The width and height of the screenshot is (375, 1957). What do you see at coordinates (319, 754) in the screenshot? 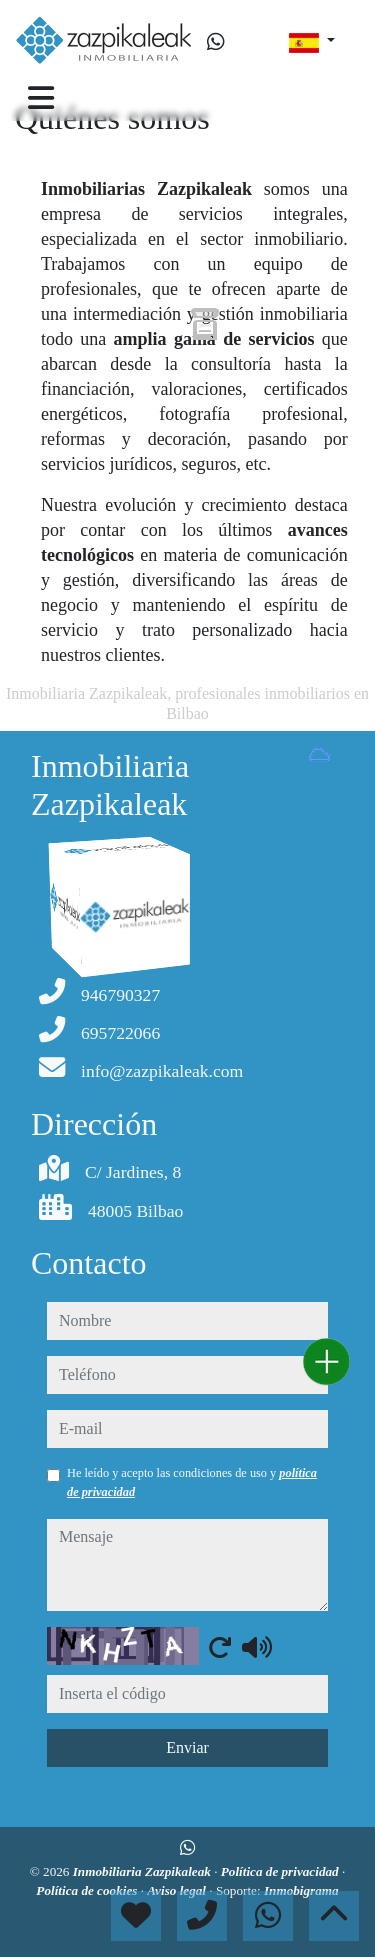
I see `access cloud storage or sync settings` at bounding box center [319, 754].